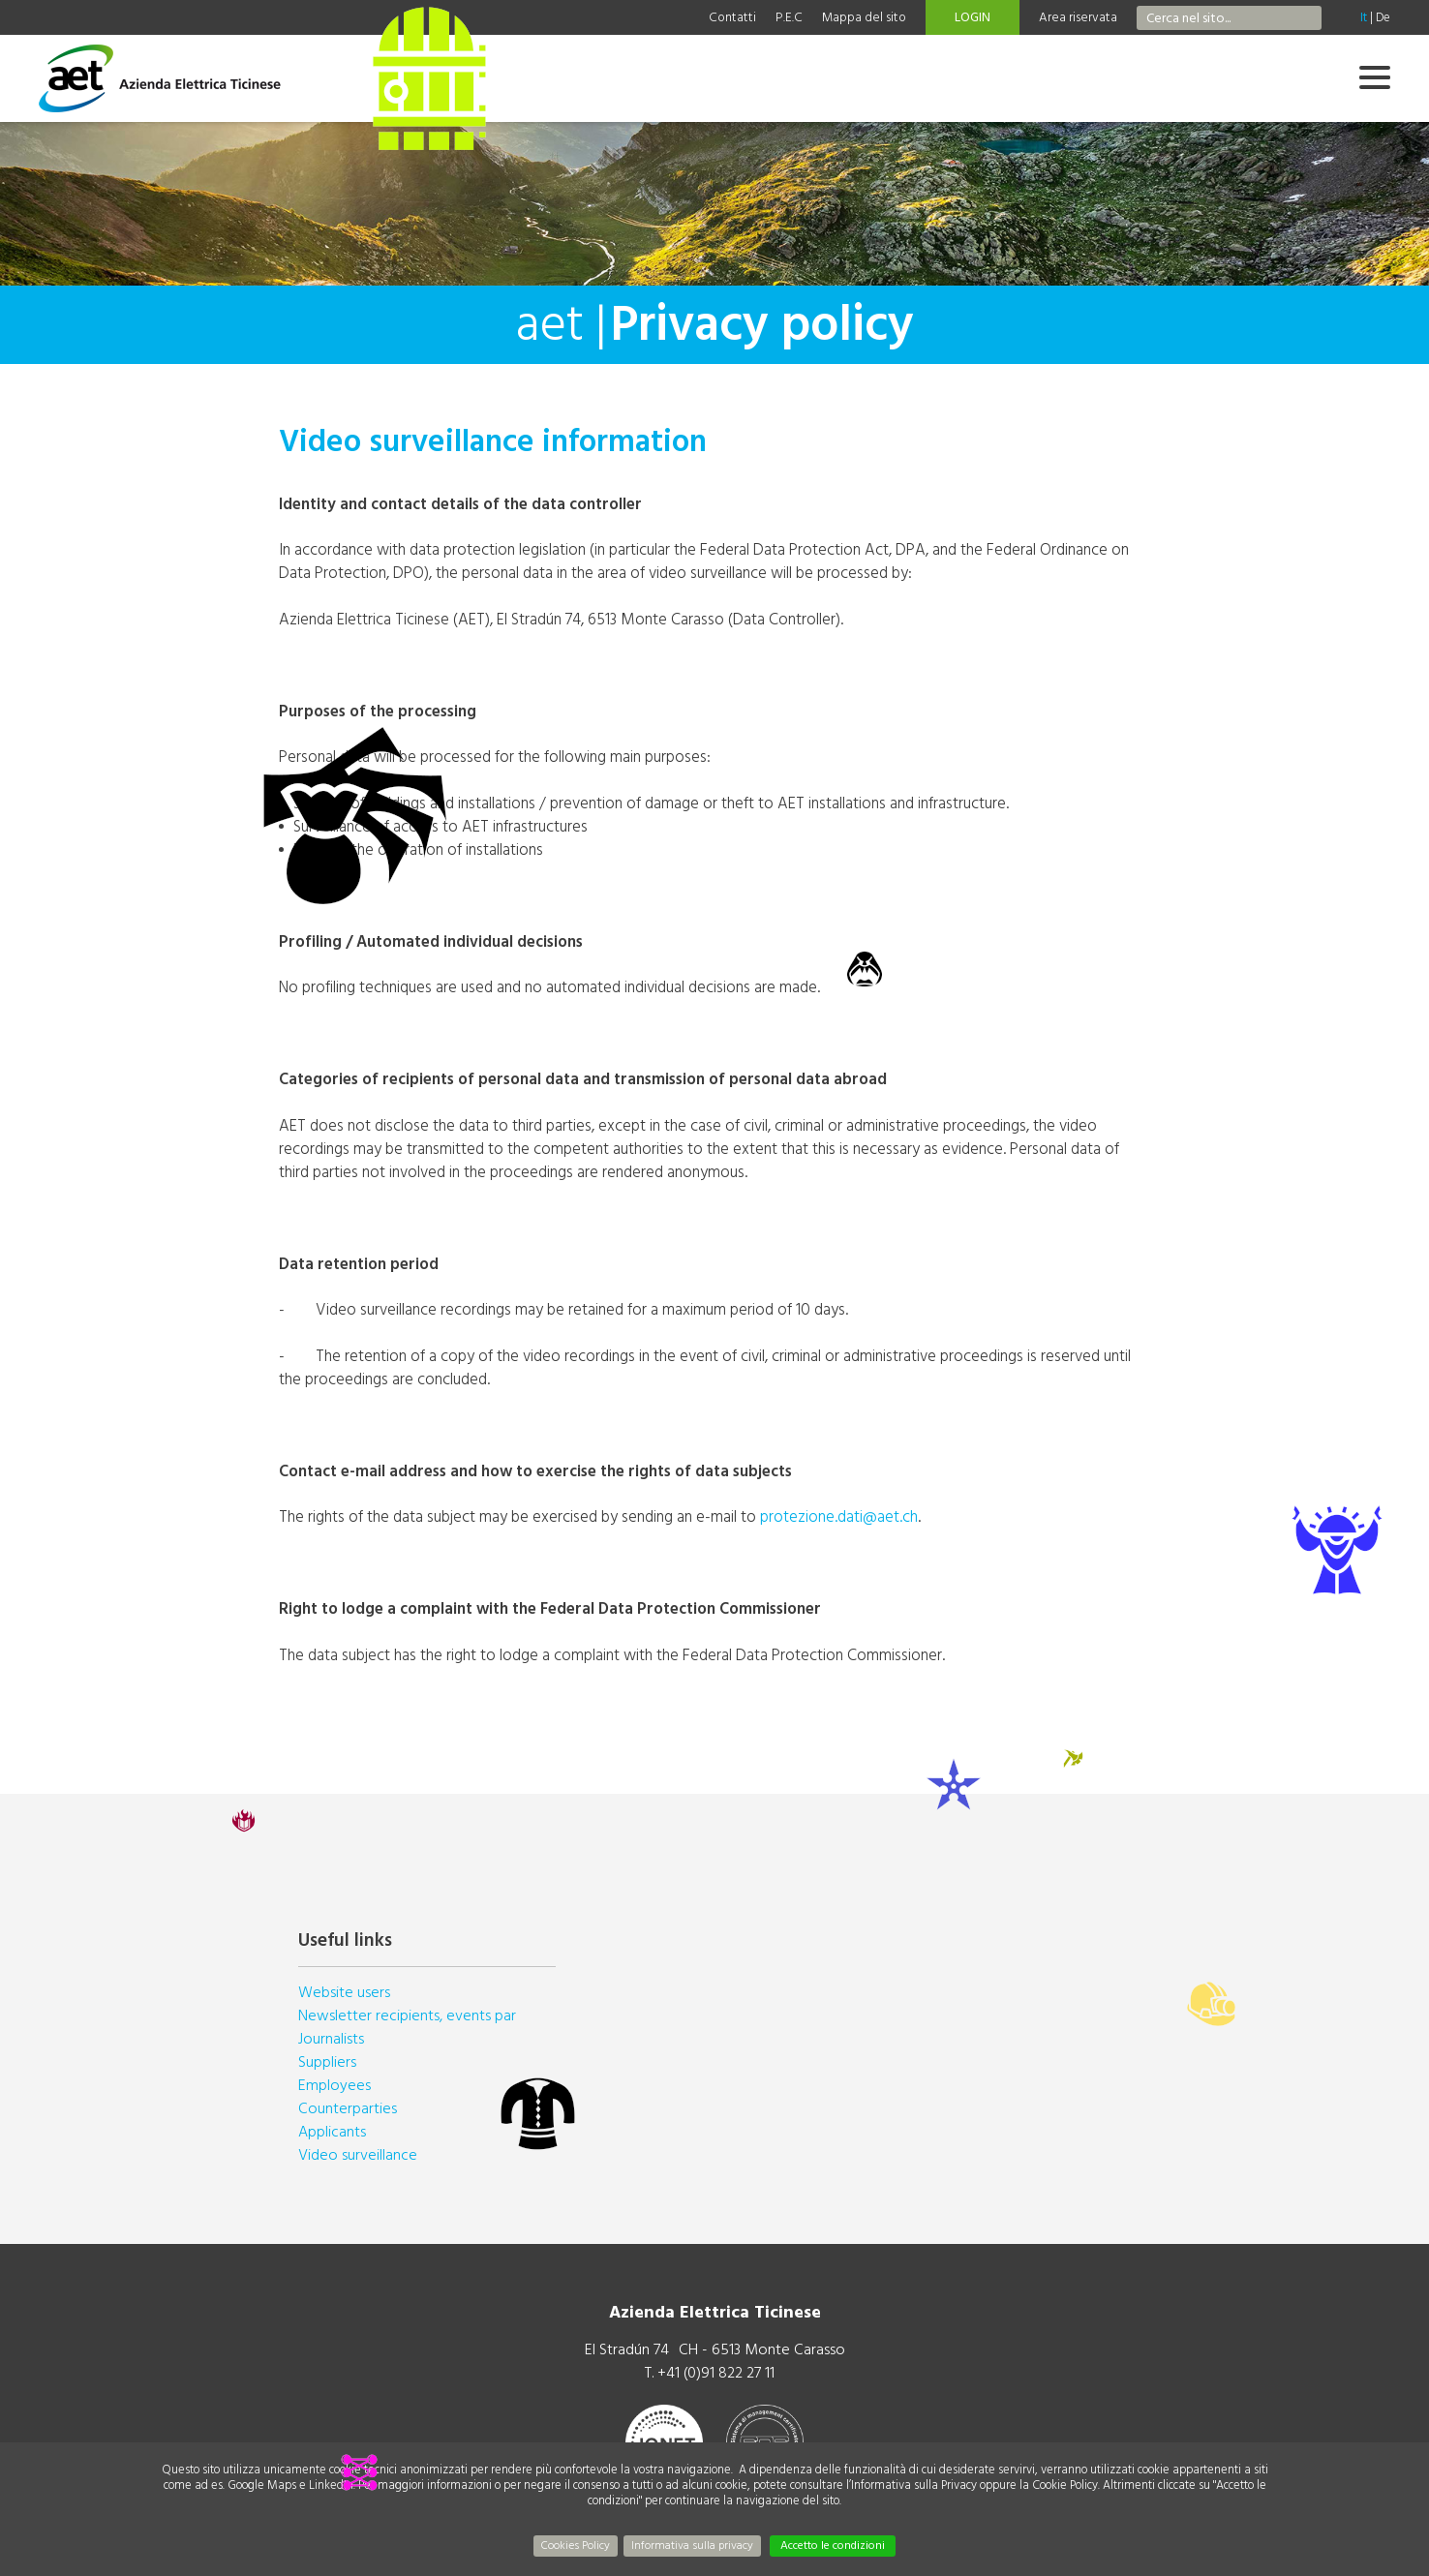 The height and width of the screenshot is (2576, 1429). What do you see at coordinates (243, 1820) in the screenshot?
I see `destroy or permanently delete a document` at bounding box center [243, 1820].